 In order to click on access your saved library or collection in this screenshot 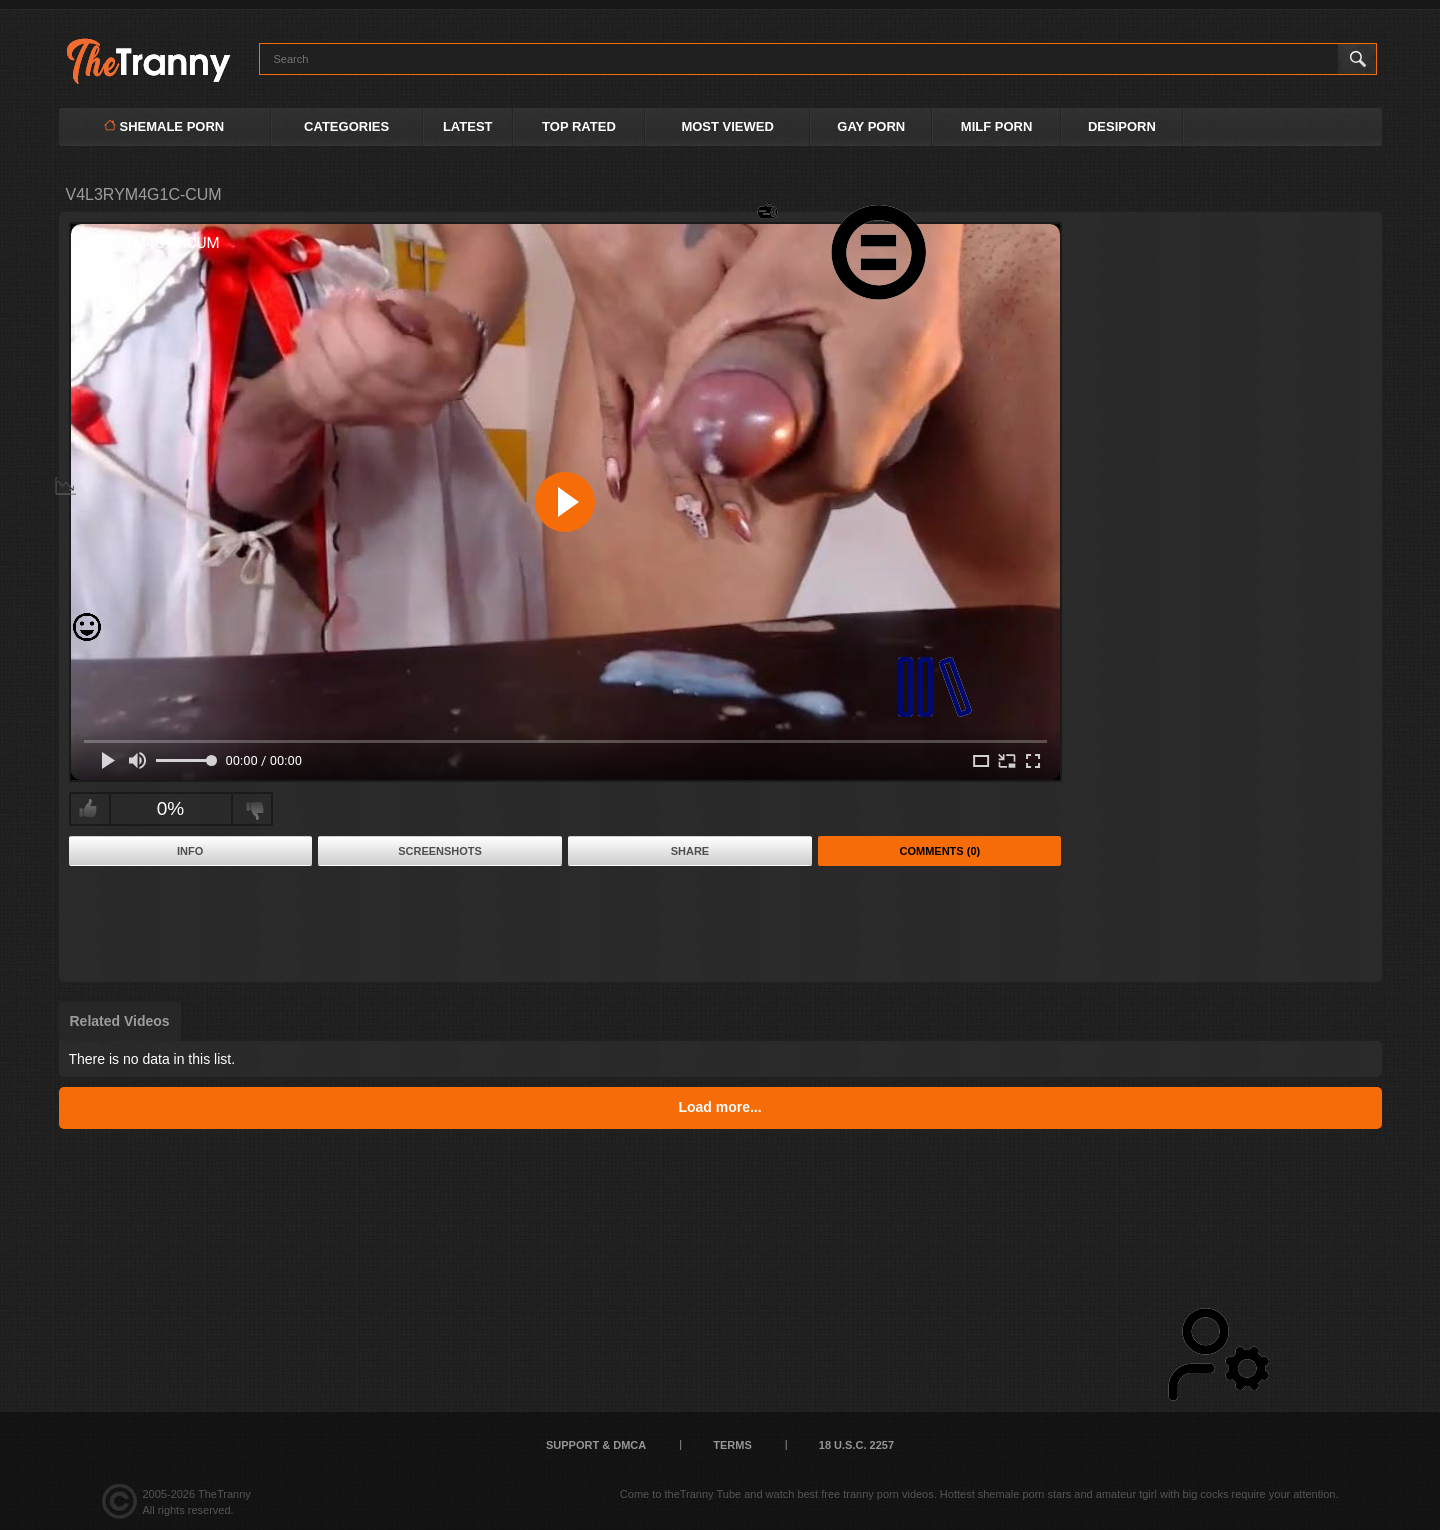, I will do `click(933, 687)`.